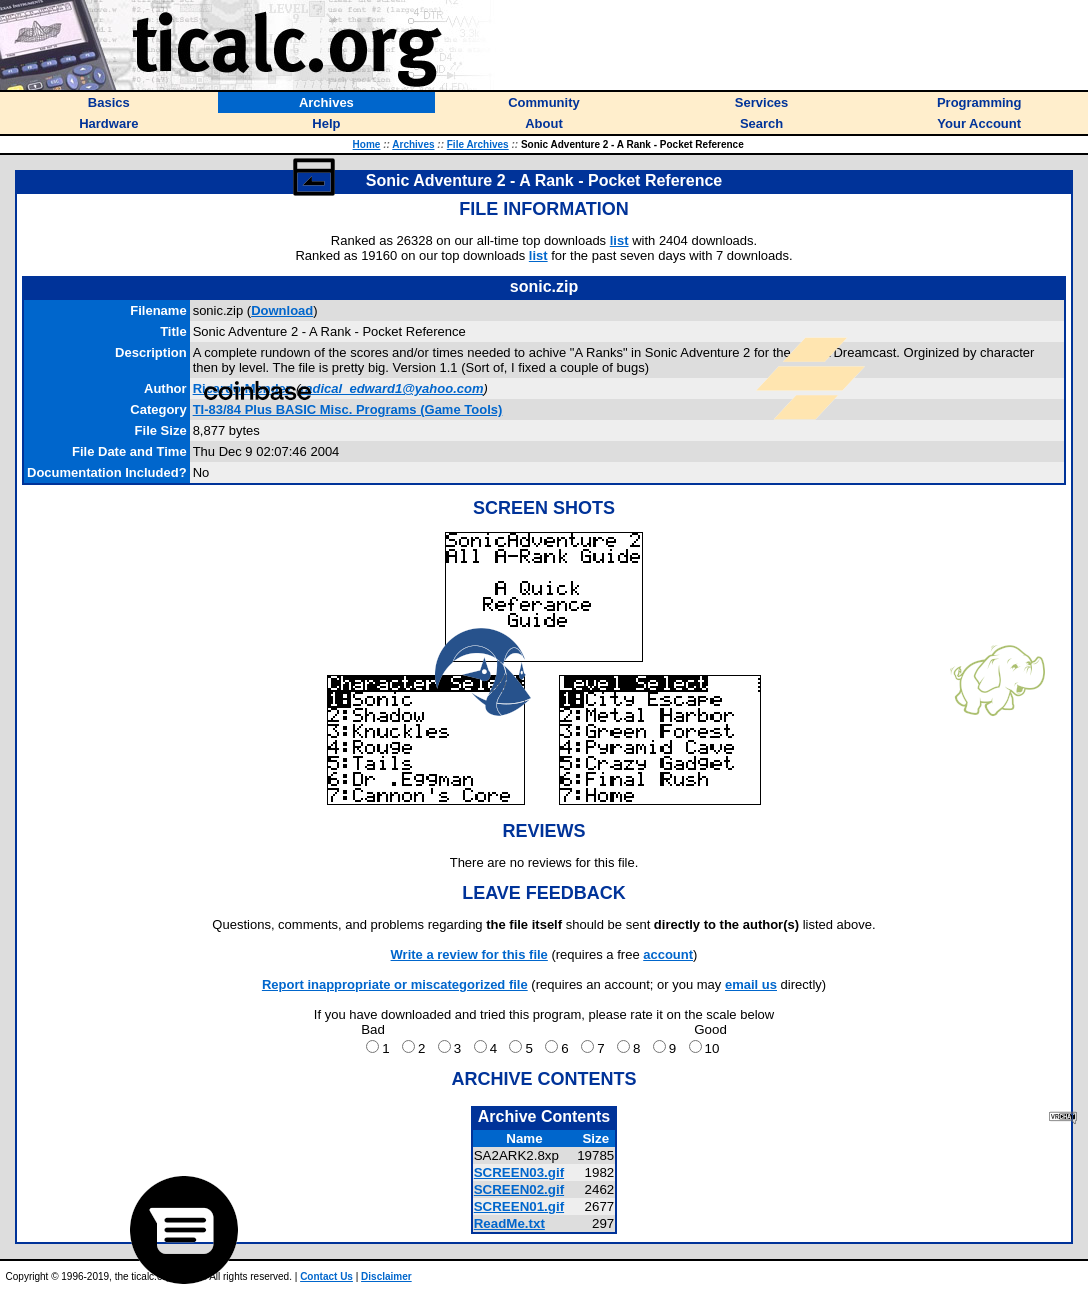 This screenshot has height=1292, width=1088. Describe the element at coordinates (997, 680) in the screenshot. I see `apache hadoop platform logo` at that location.